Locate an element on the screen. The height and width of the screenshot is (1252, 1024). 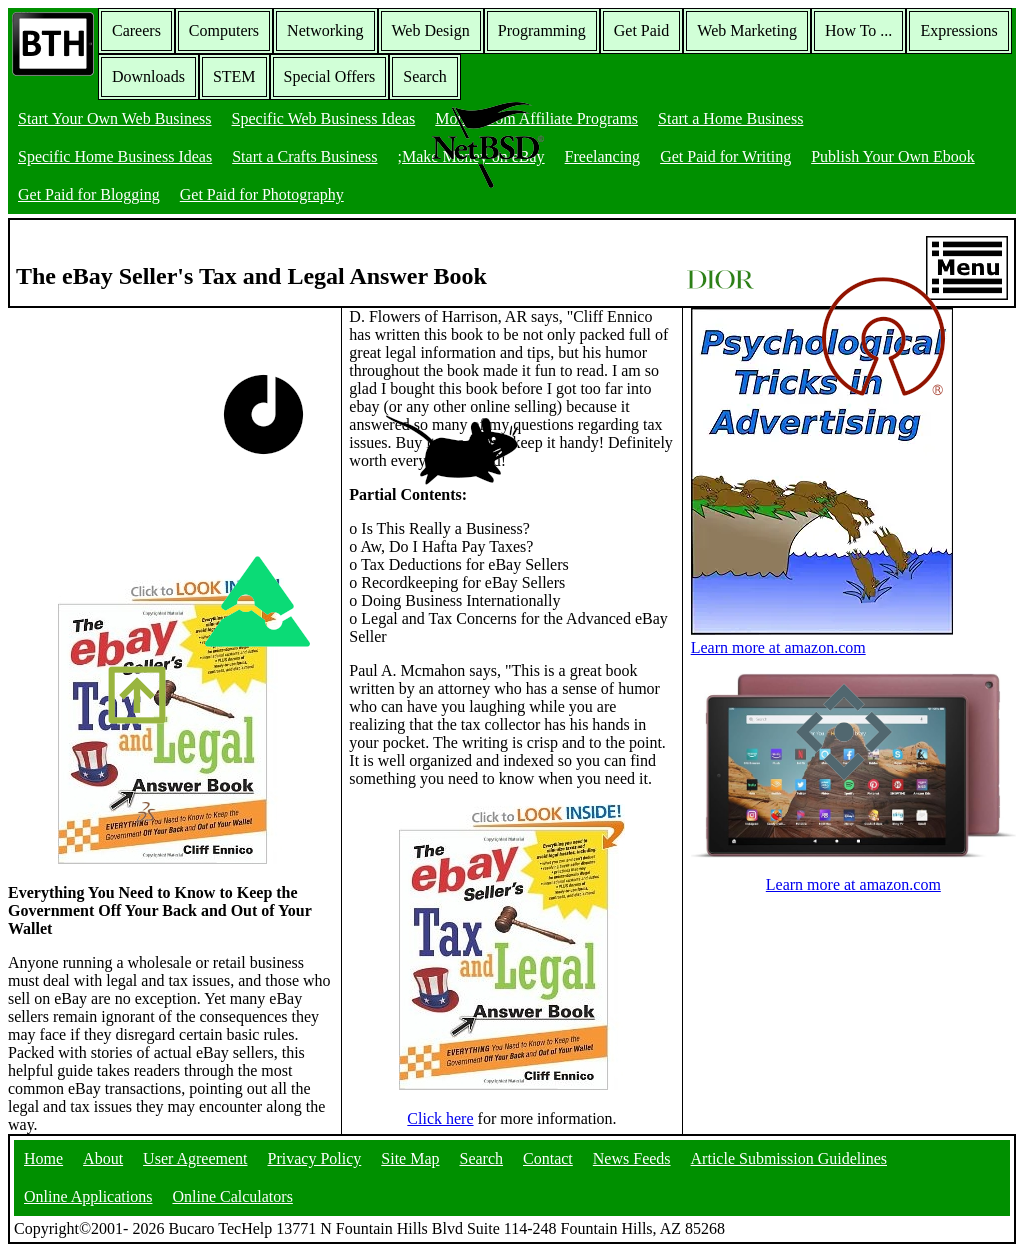
xfce desktop environment logo is located at coordinates (452, 450).